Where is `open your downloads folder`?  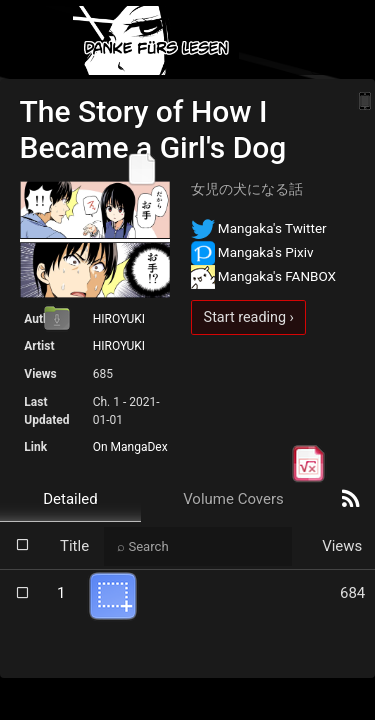 open your downloads folder is located at coordinates (57, 318).